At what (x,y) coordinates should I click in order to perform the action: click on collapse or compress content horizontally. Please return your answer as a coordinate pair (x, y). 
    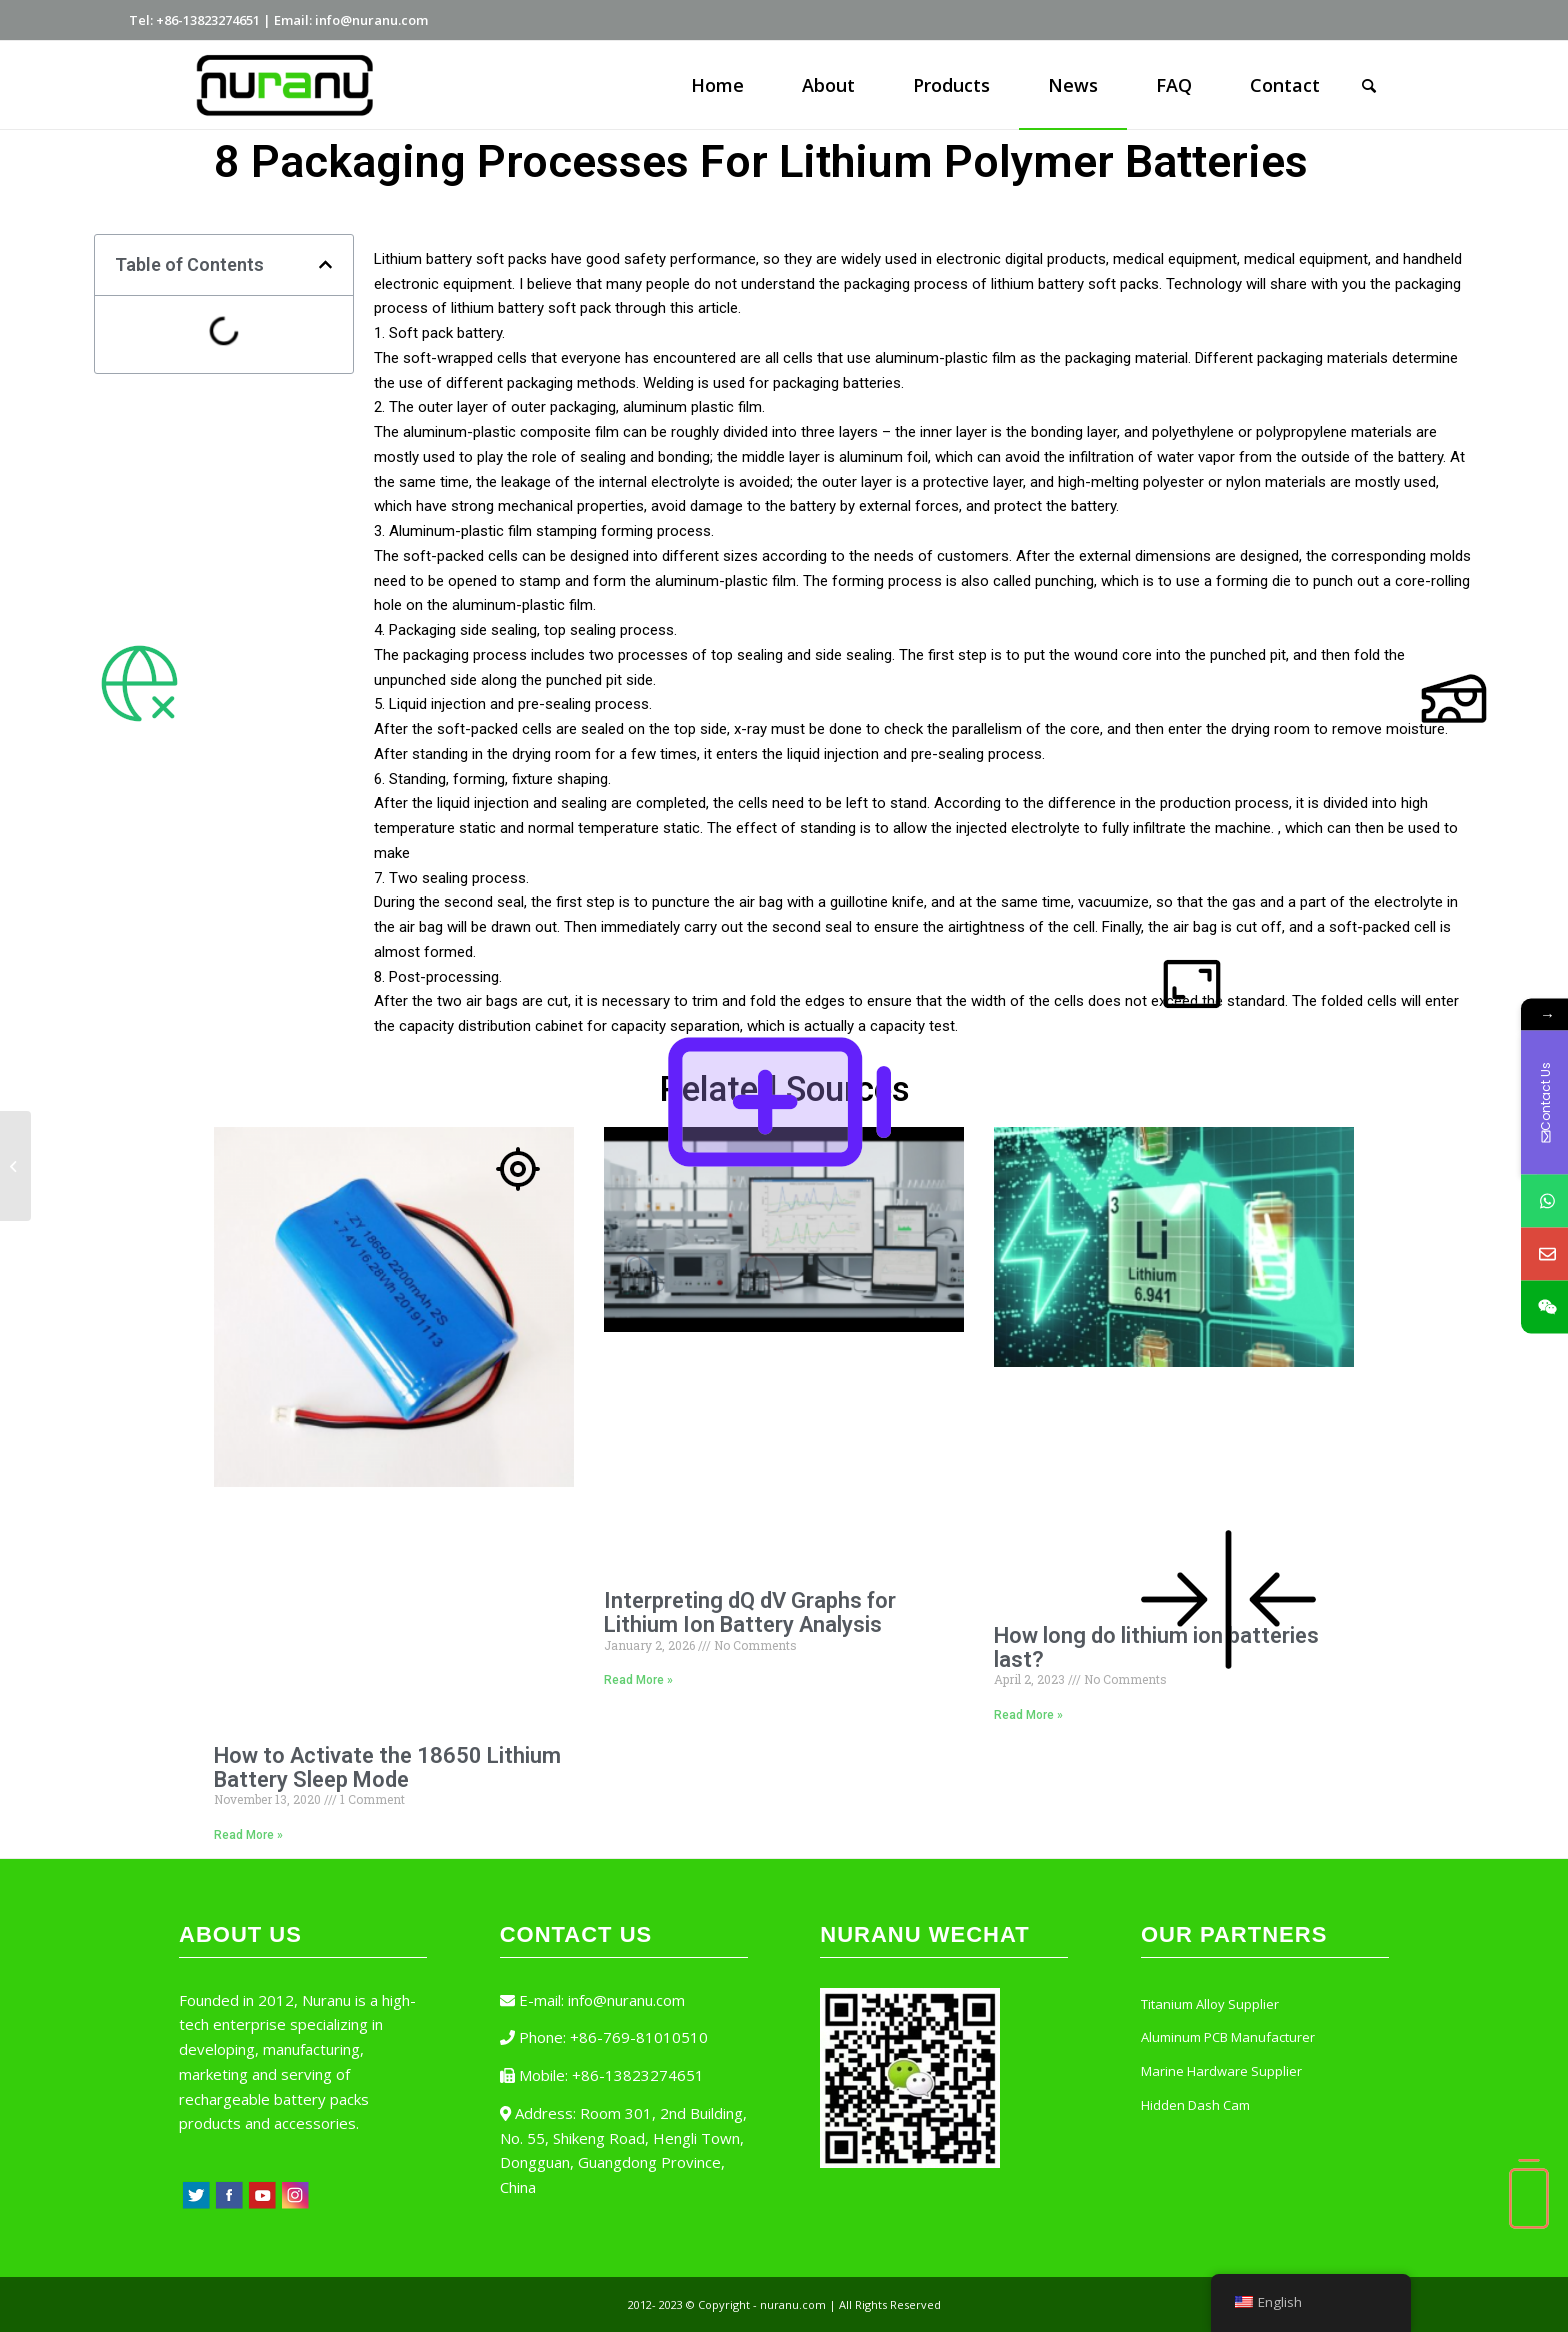
    Looking at the image, I should click on (1228, 1599).